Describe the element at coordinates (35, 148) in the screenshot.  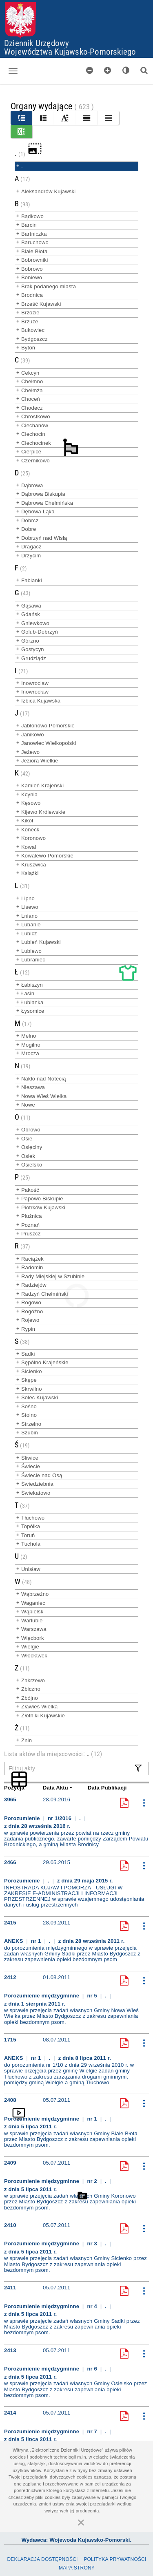
I see `resize image to large format` at that location.